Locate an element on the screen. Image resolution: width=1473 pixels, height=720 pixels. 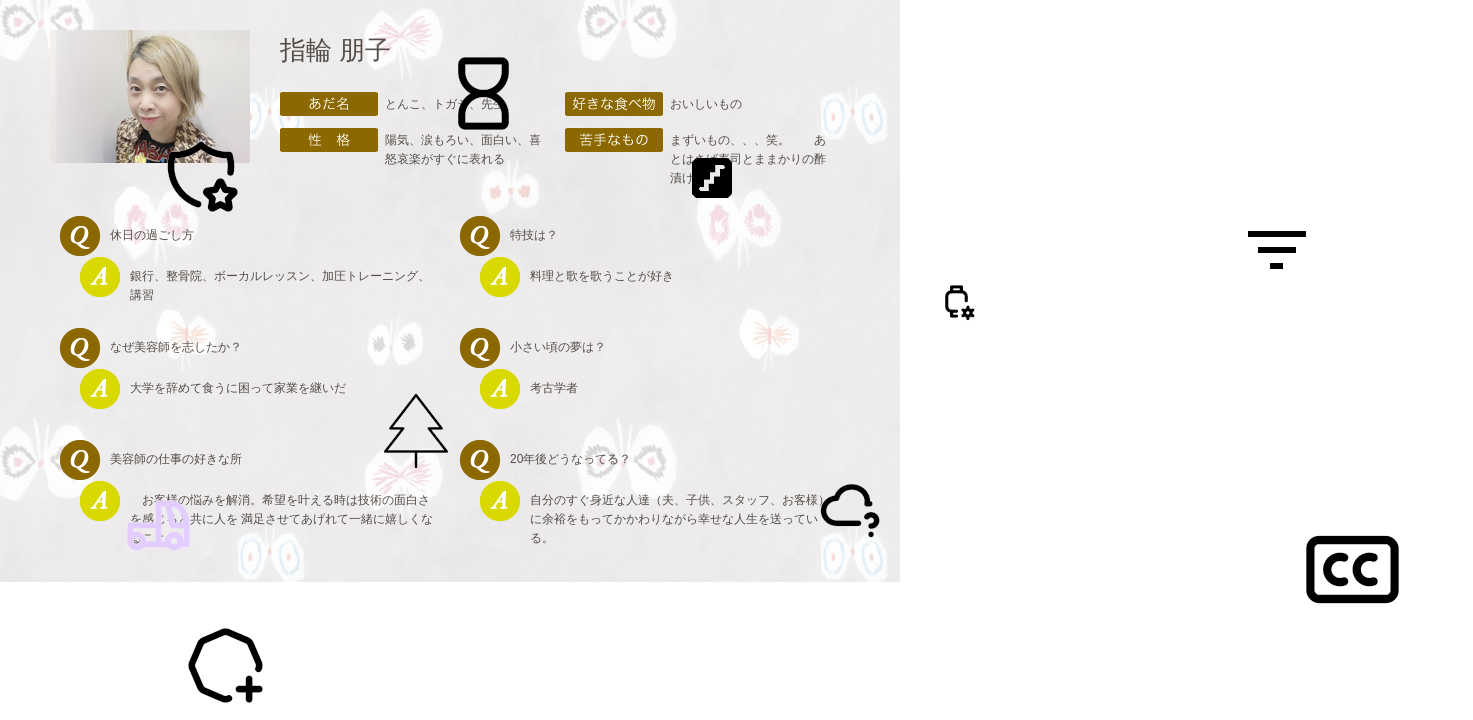
access nature or outdoor-related content is located at coordinates (416, 431).